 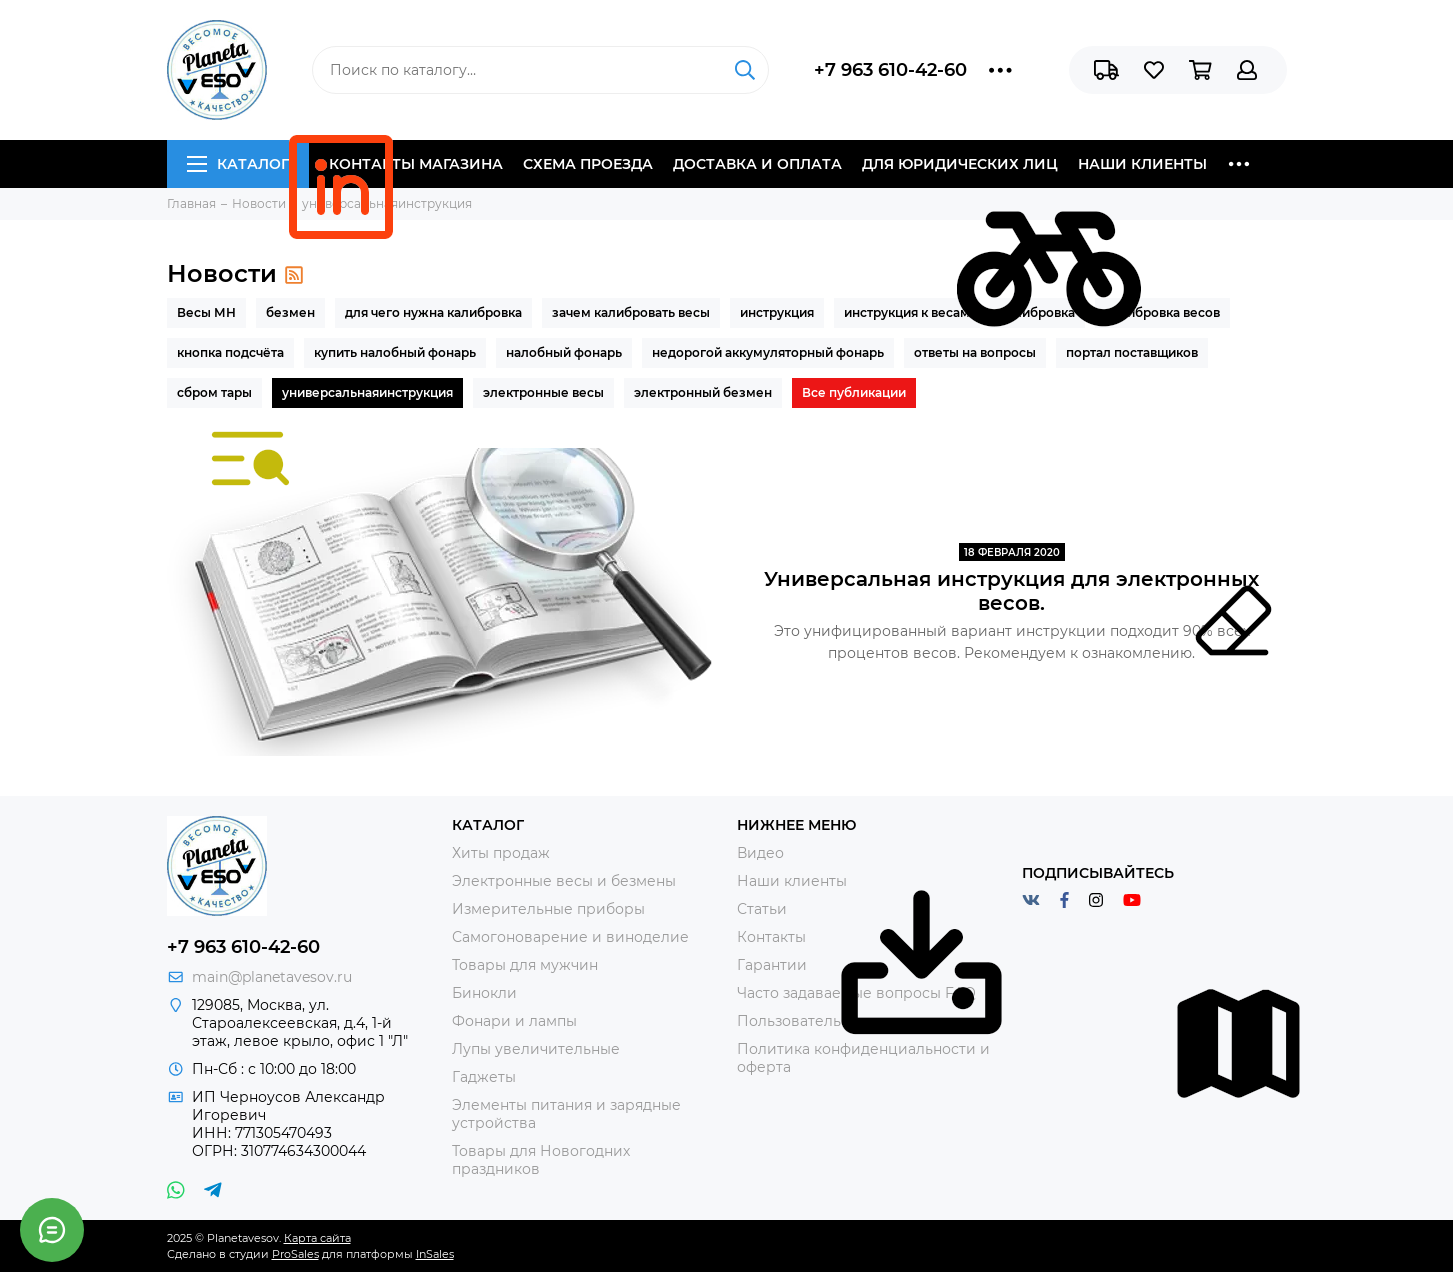 I want to click on erase or clear content, so click(x=1233, y=620).